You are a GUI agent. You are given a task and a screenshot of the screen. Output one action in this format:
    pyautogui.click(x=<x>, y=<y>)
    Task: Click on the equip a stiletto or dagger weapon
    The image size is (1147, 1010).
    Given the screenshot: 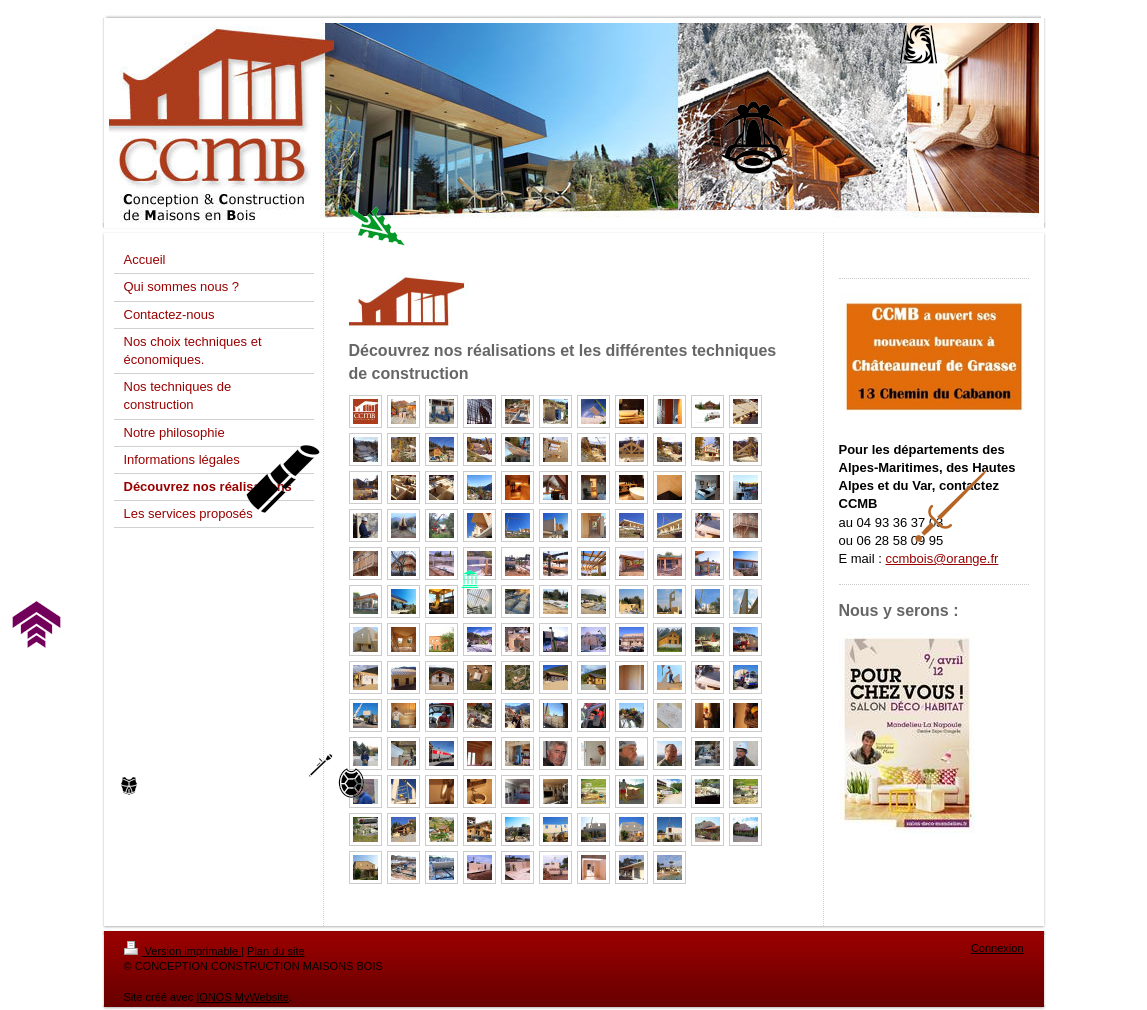 What is the action you would take?
    pyautogui.click(x=951, y=505)
    